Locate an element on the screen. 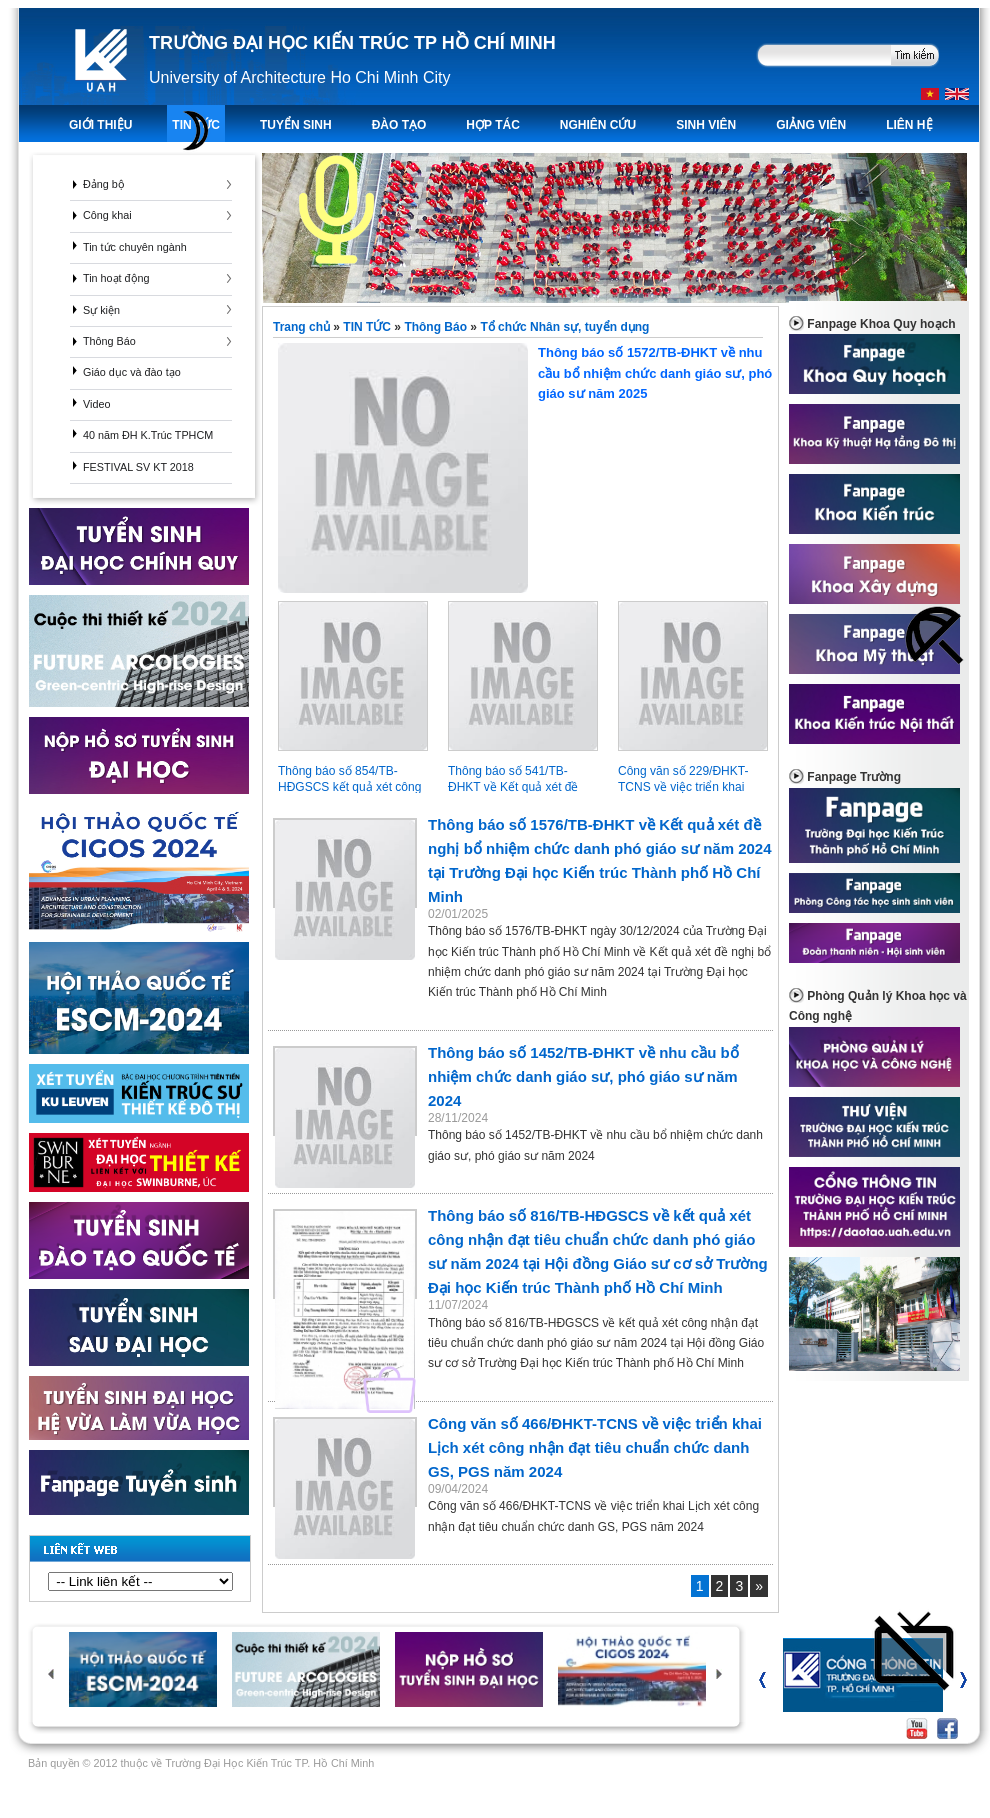  access beach or vacation-related features is located at coordinates (934, 635).